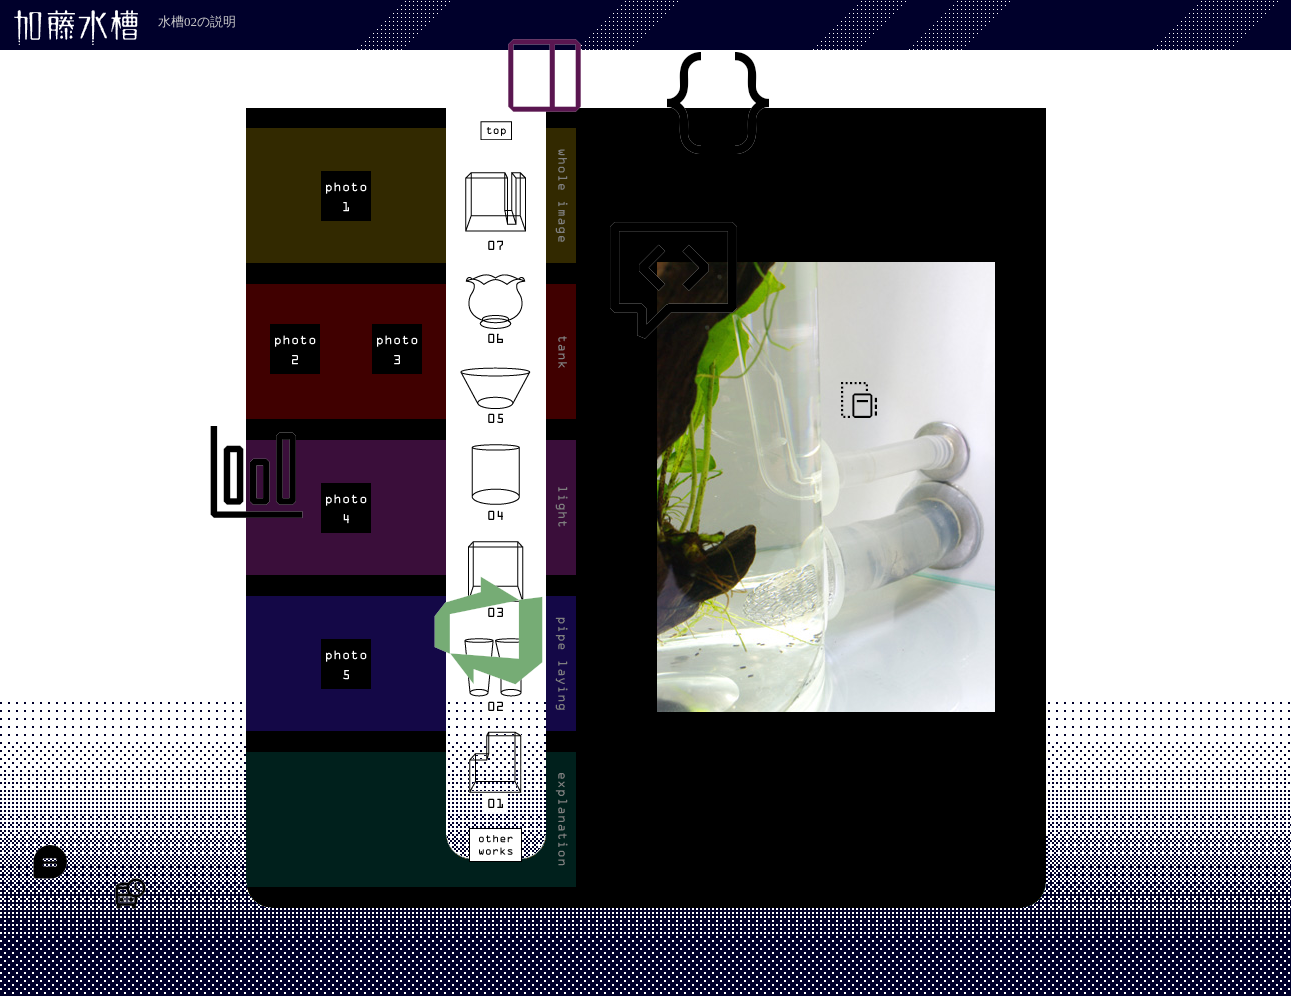 The image size is (1291, 996). I want to click on hide the right sidebar panel, so click(544, 75).